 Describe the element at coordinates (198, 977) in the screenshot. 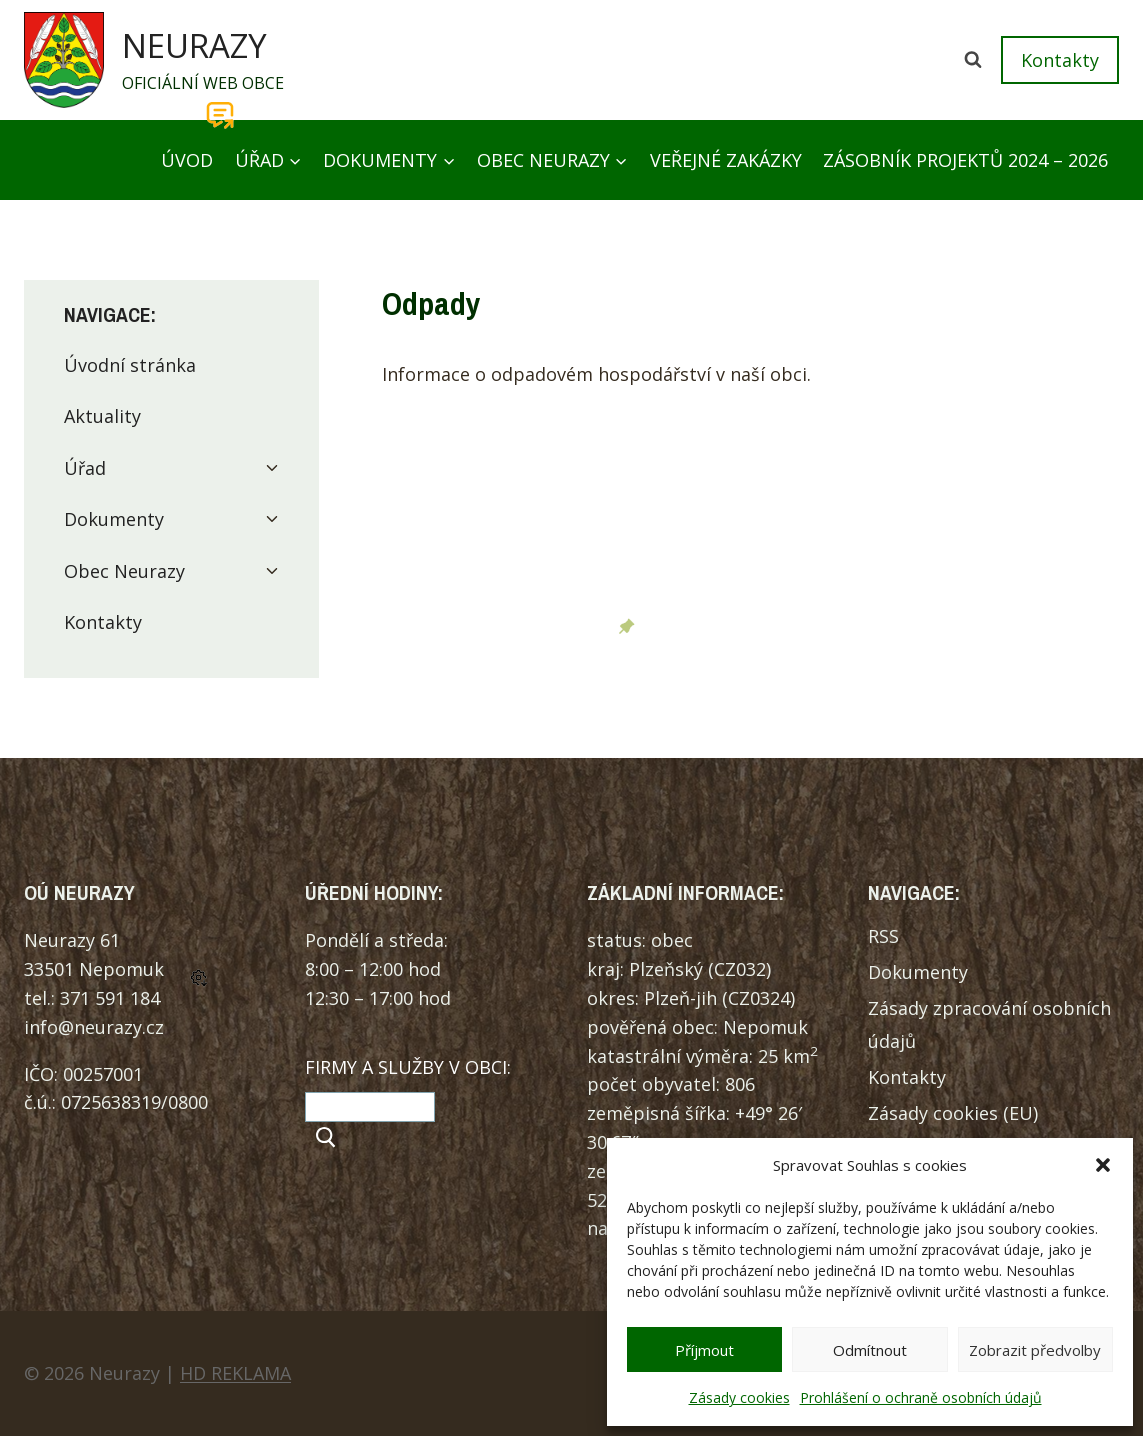

I see `download or export settings` at that location.